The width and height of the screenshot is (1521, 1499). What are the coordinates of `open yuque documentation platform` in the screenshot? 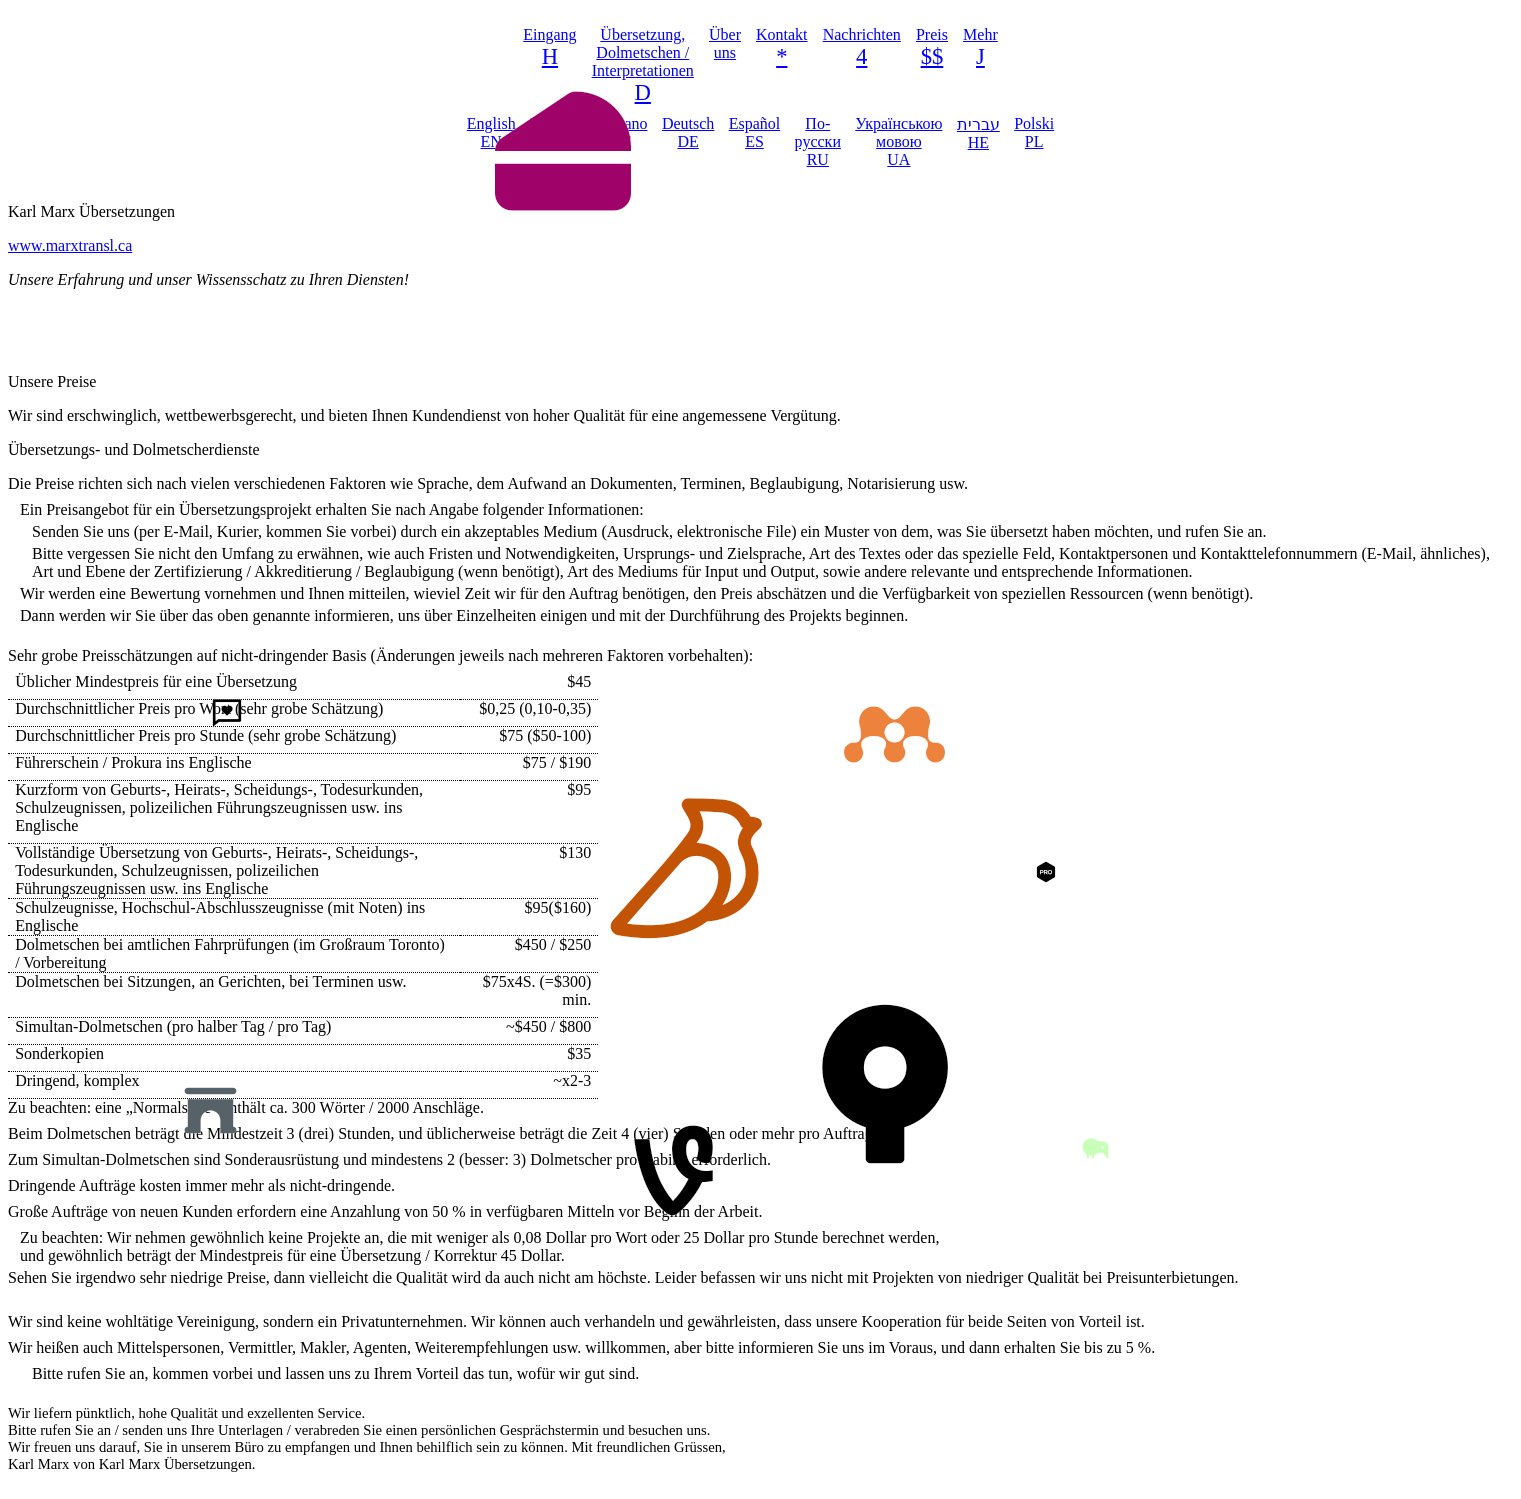 It's located at (686, 865).